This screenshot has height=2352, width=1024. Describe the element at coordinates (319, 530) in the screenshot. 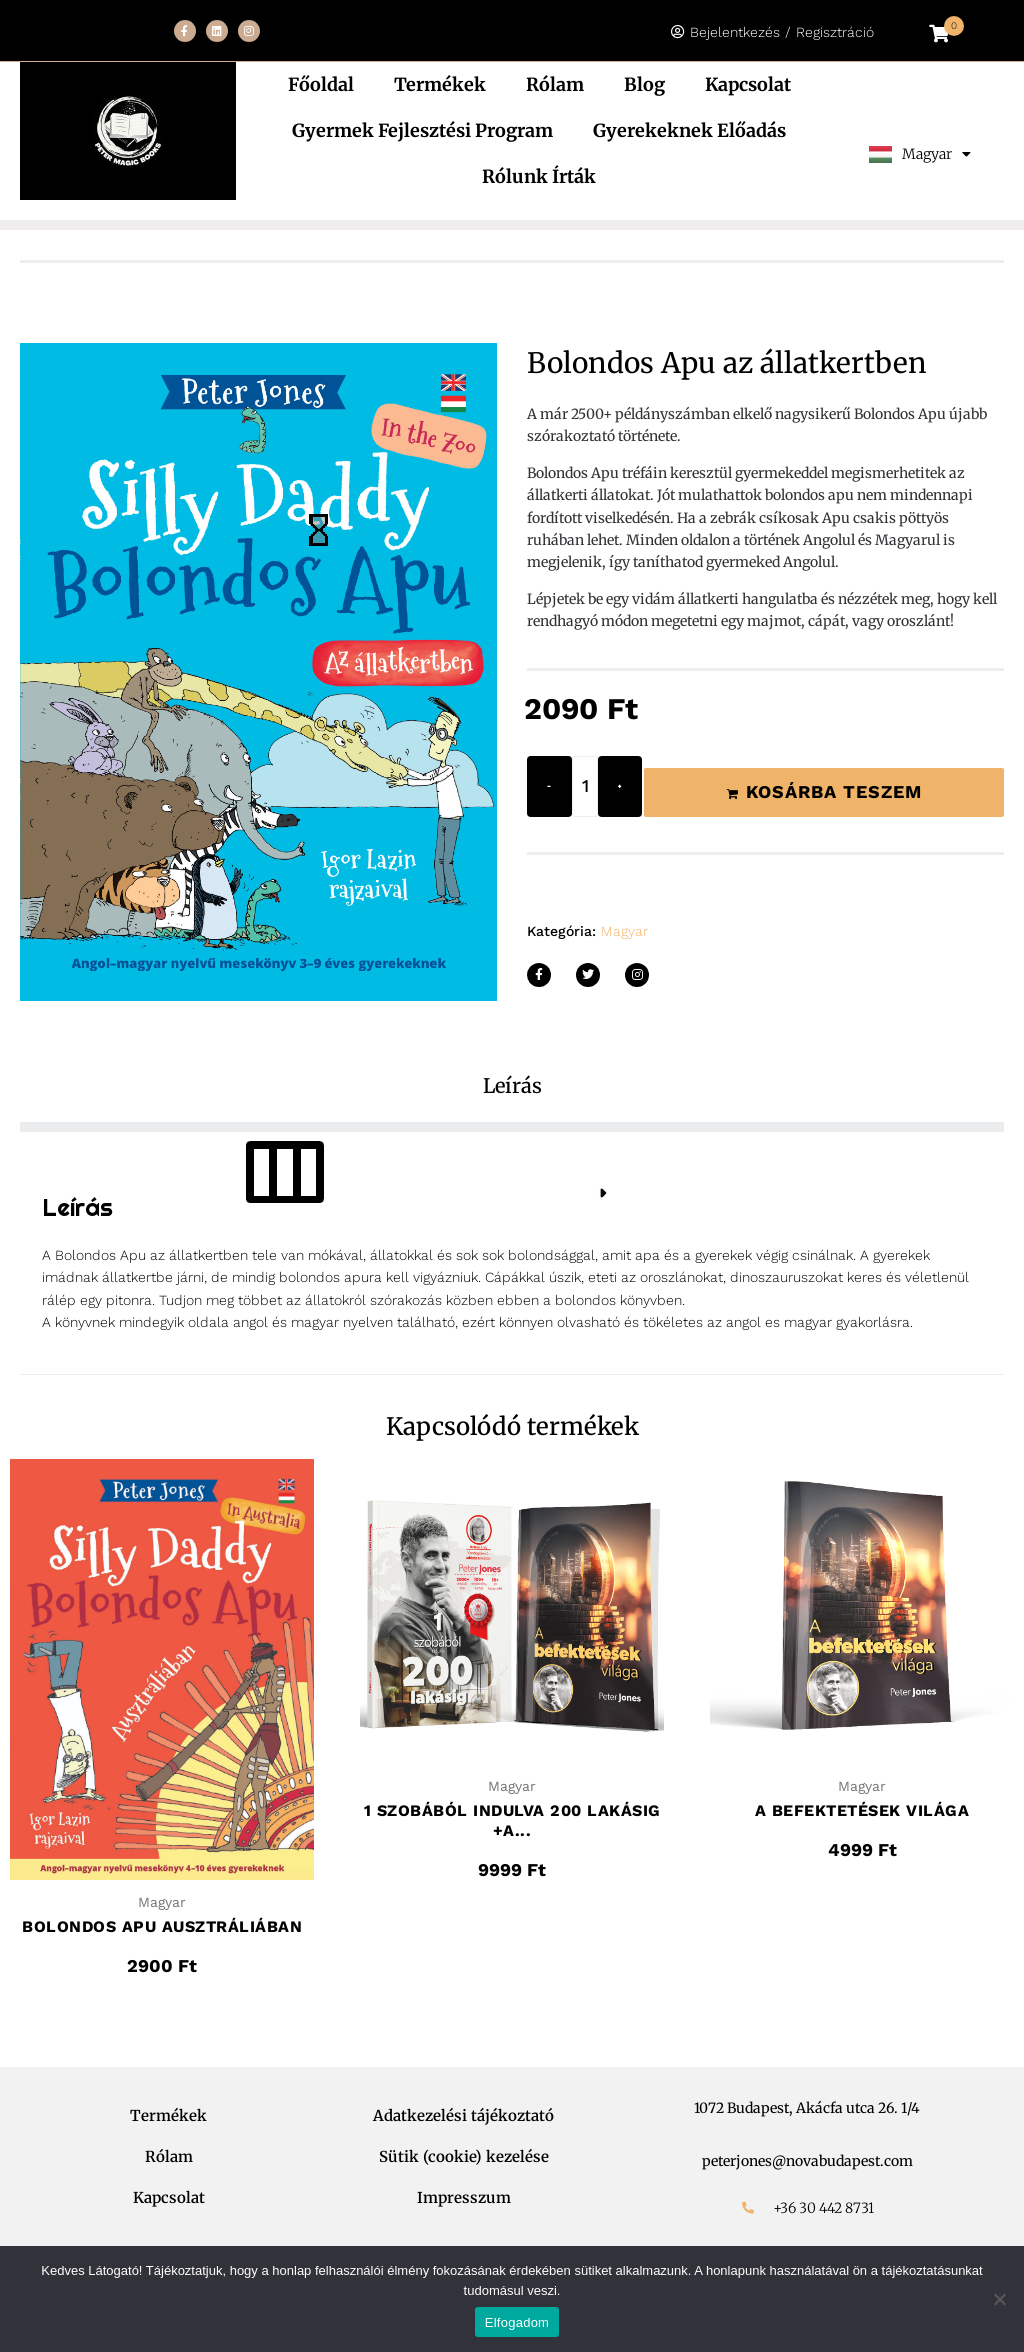

I see `indicates a process is waiting or pending` at that location.